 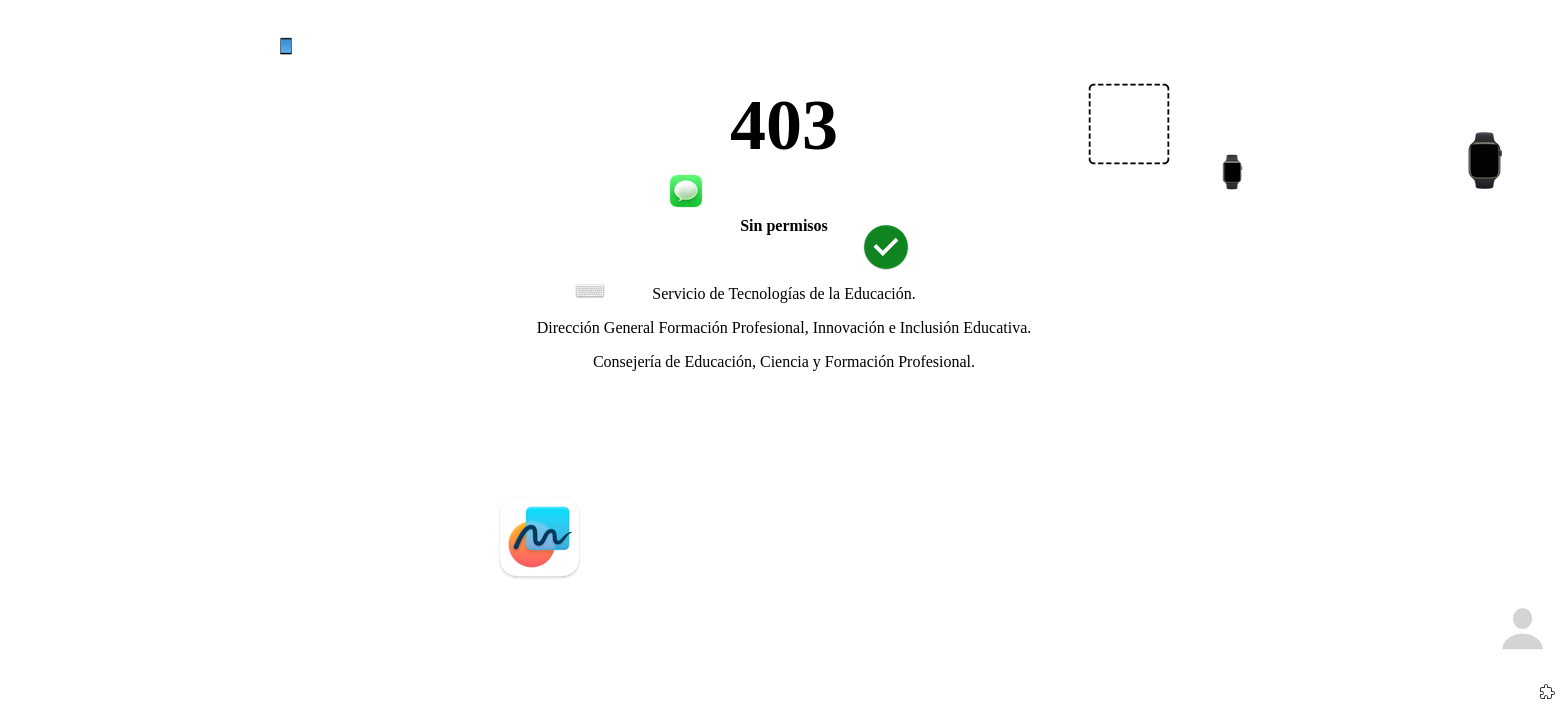 I want to click on indicates keyboard is connected, so click(x=590, y=291).